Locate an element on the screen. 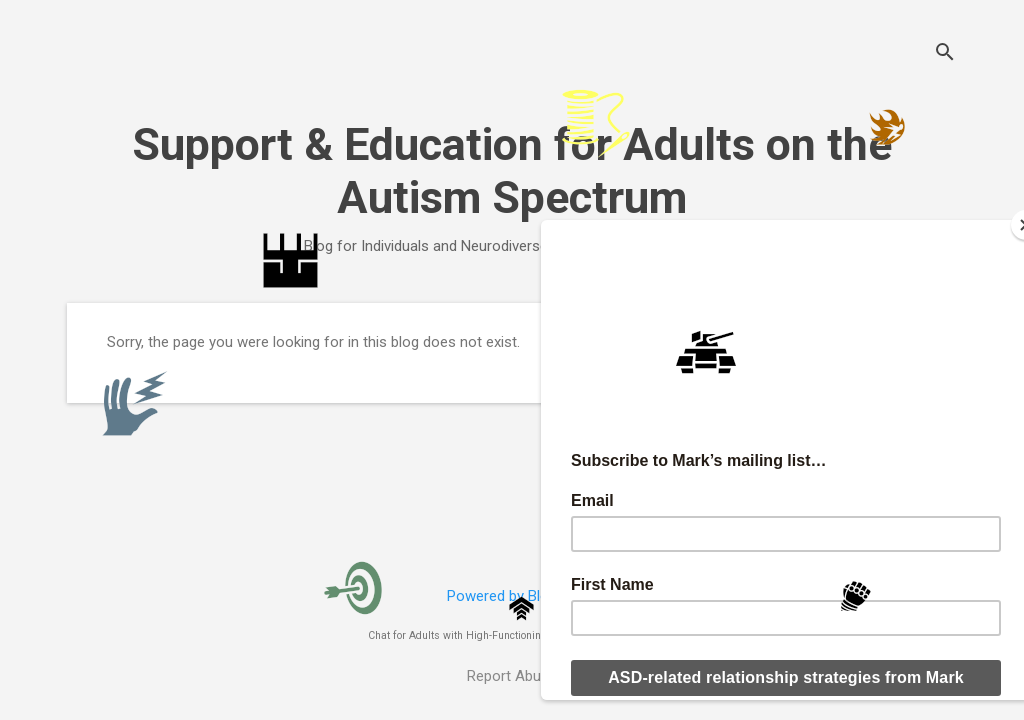 The width and height of the screenshot is (1024, 720). select tank unit in strategy game is located at coordinates (706, 352).